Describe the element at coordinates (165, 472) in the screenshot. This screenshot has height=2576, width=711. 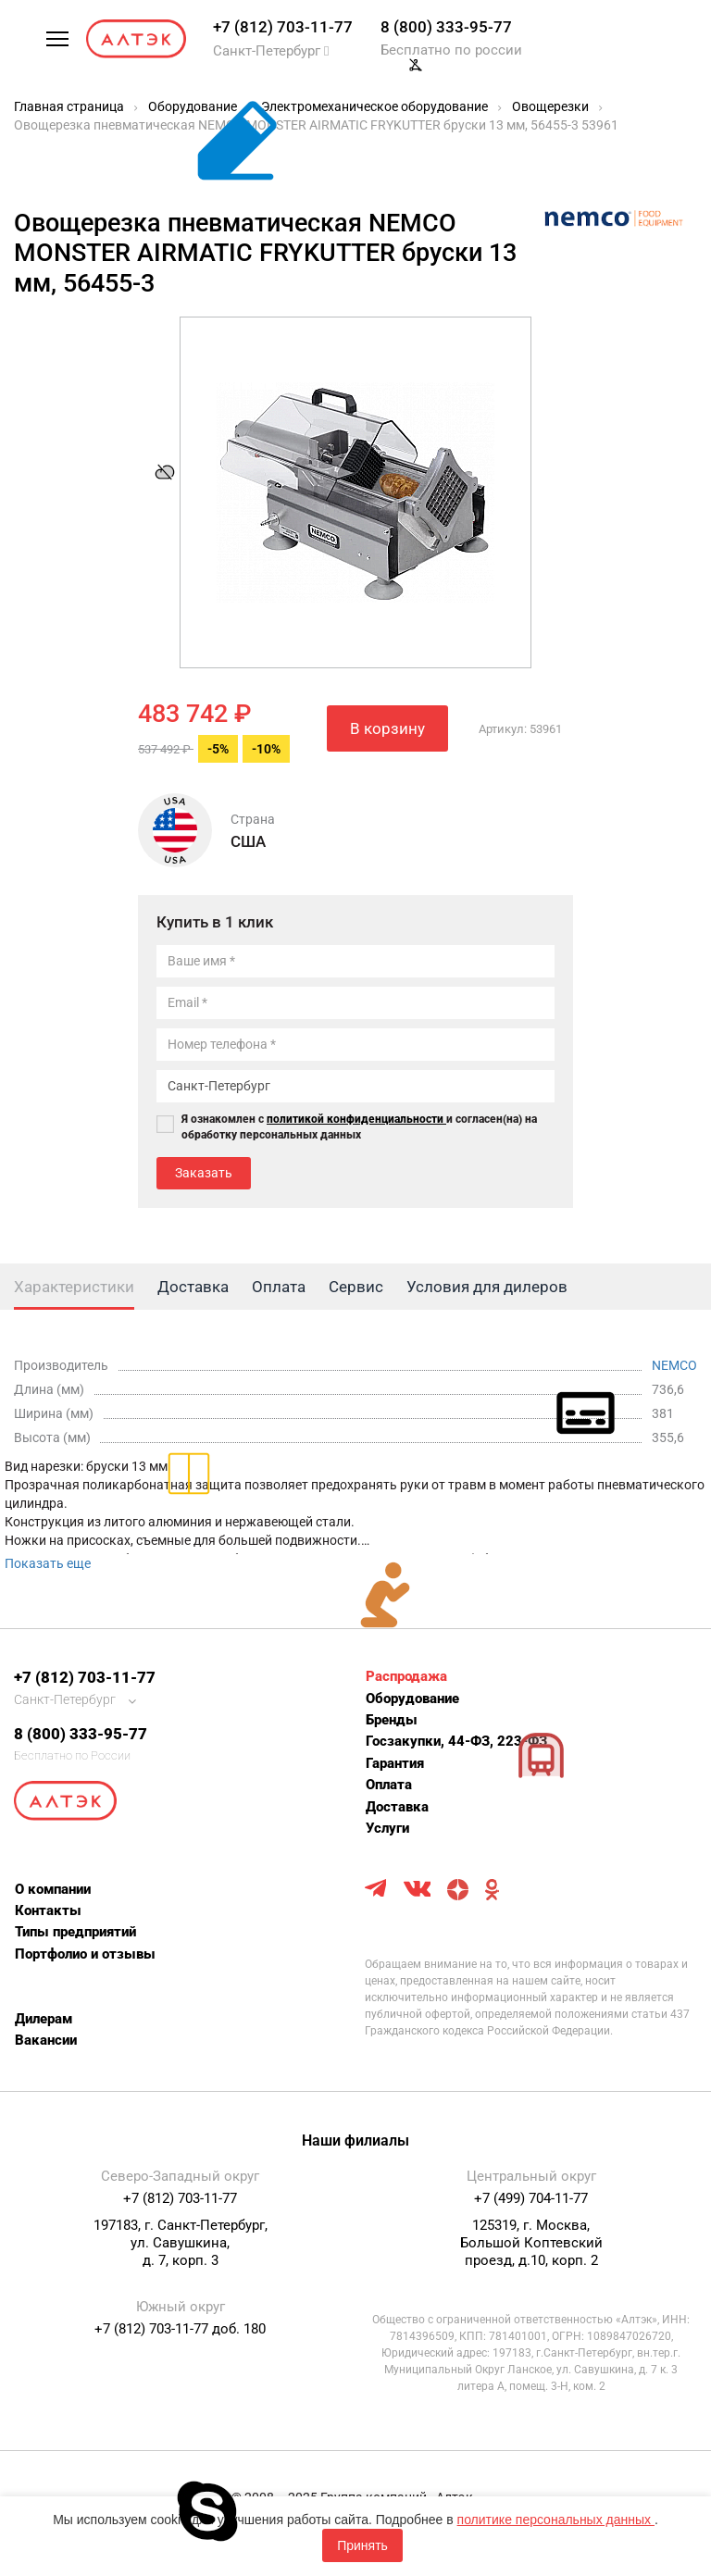
I see `cloud sync is disabled or unavailable` at that location.